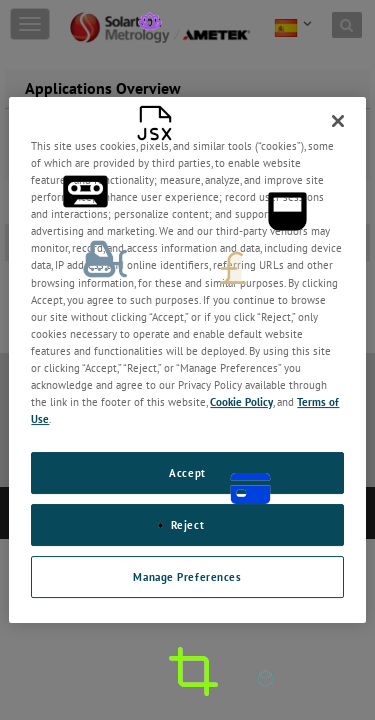 The height and width of the screenshot is (720, 375). I want to click on access audio recordings or voice memos, so click(85, 191).